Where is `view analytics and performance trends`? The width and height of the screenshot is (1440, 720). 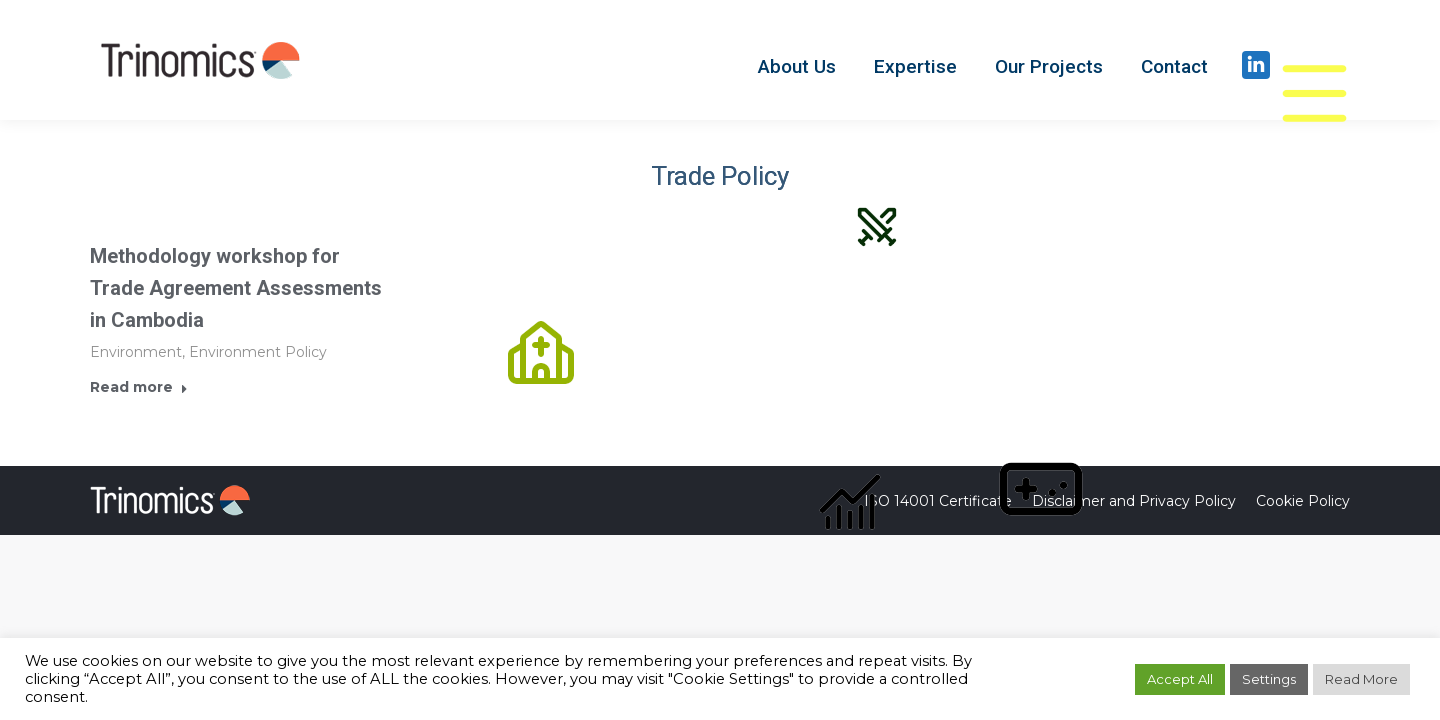
view analytics and performance trends is located at coordinates (850, 502).